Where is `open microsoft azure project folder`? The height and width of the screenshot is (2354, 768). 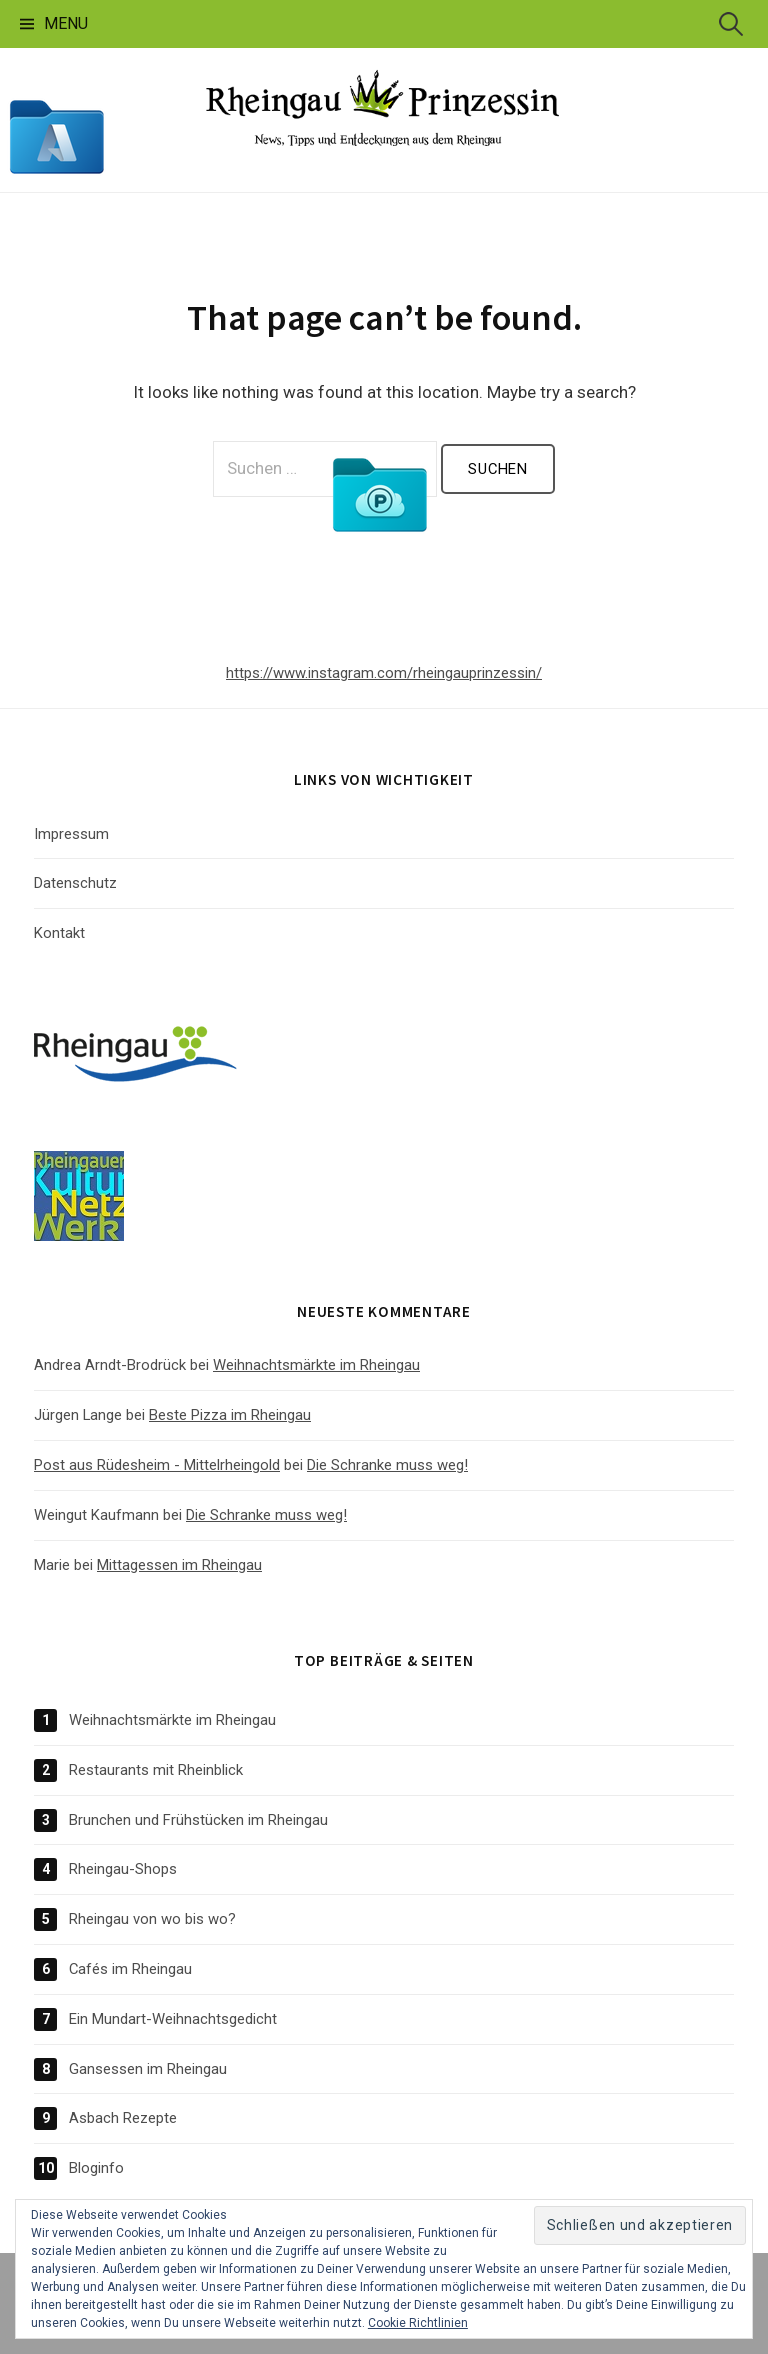 open microsoft azure project folder is located at coordinates (56, 139).